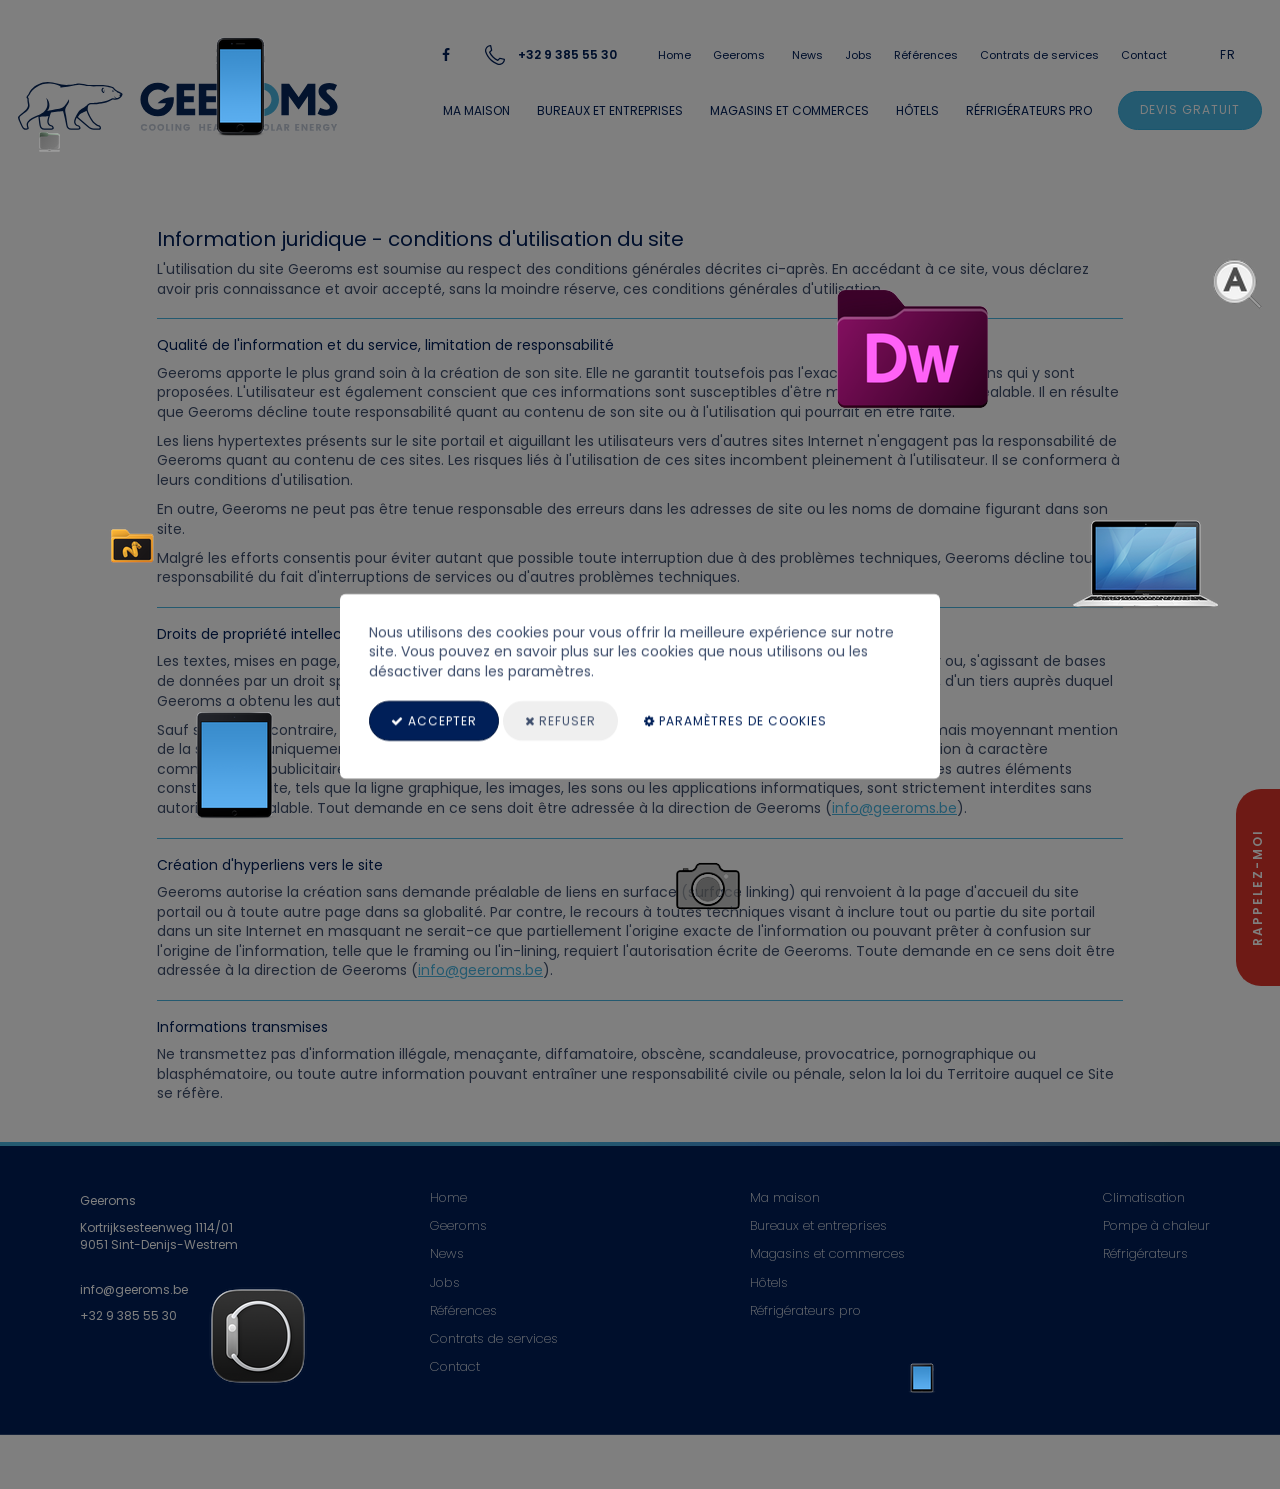 This screenshot has width=1280, height=1489. What do you see at coordinates (708, 886) in the screenshot?
I see `access your pictures folder in the sidebar` at bounding box center [708, 886].